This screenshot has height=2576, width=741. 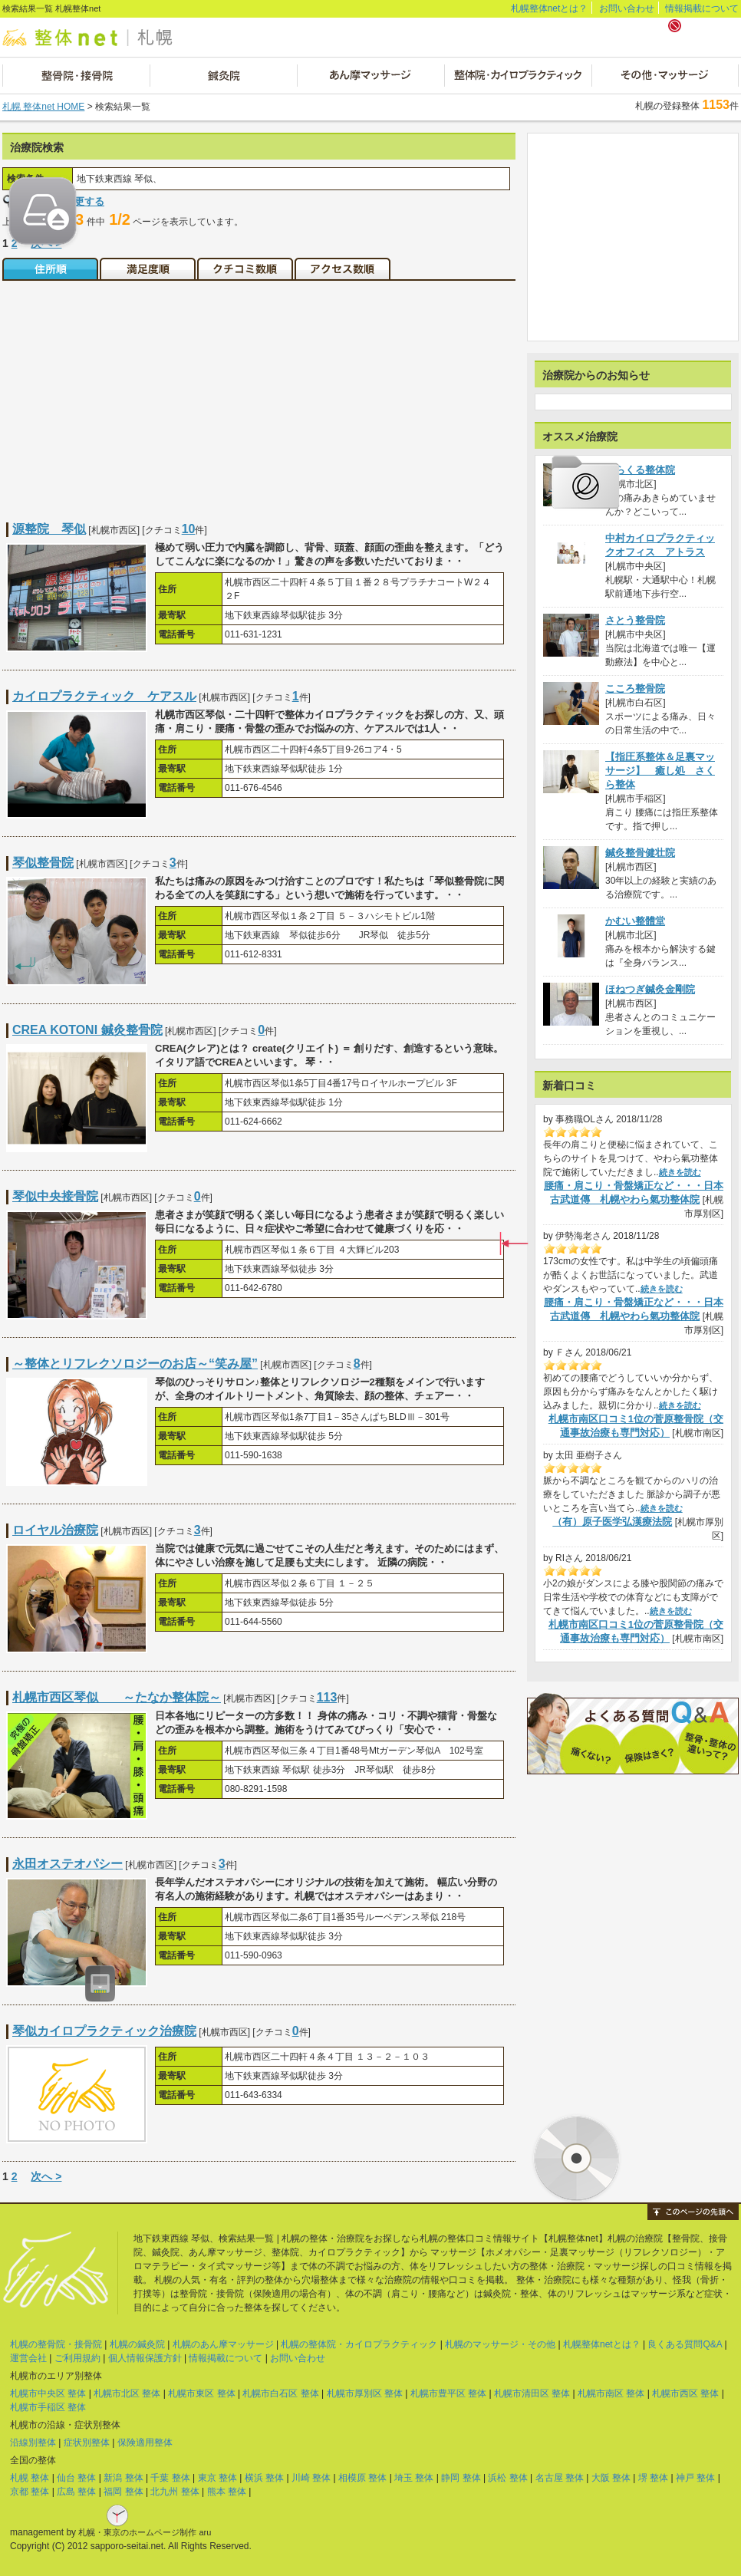 I want to click on NES game ROM file, so click(x=100, y=1983).